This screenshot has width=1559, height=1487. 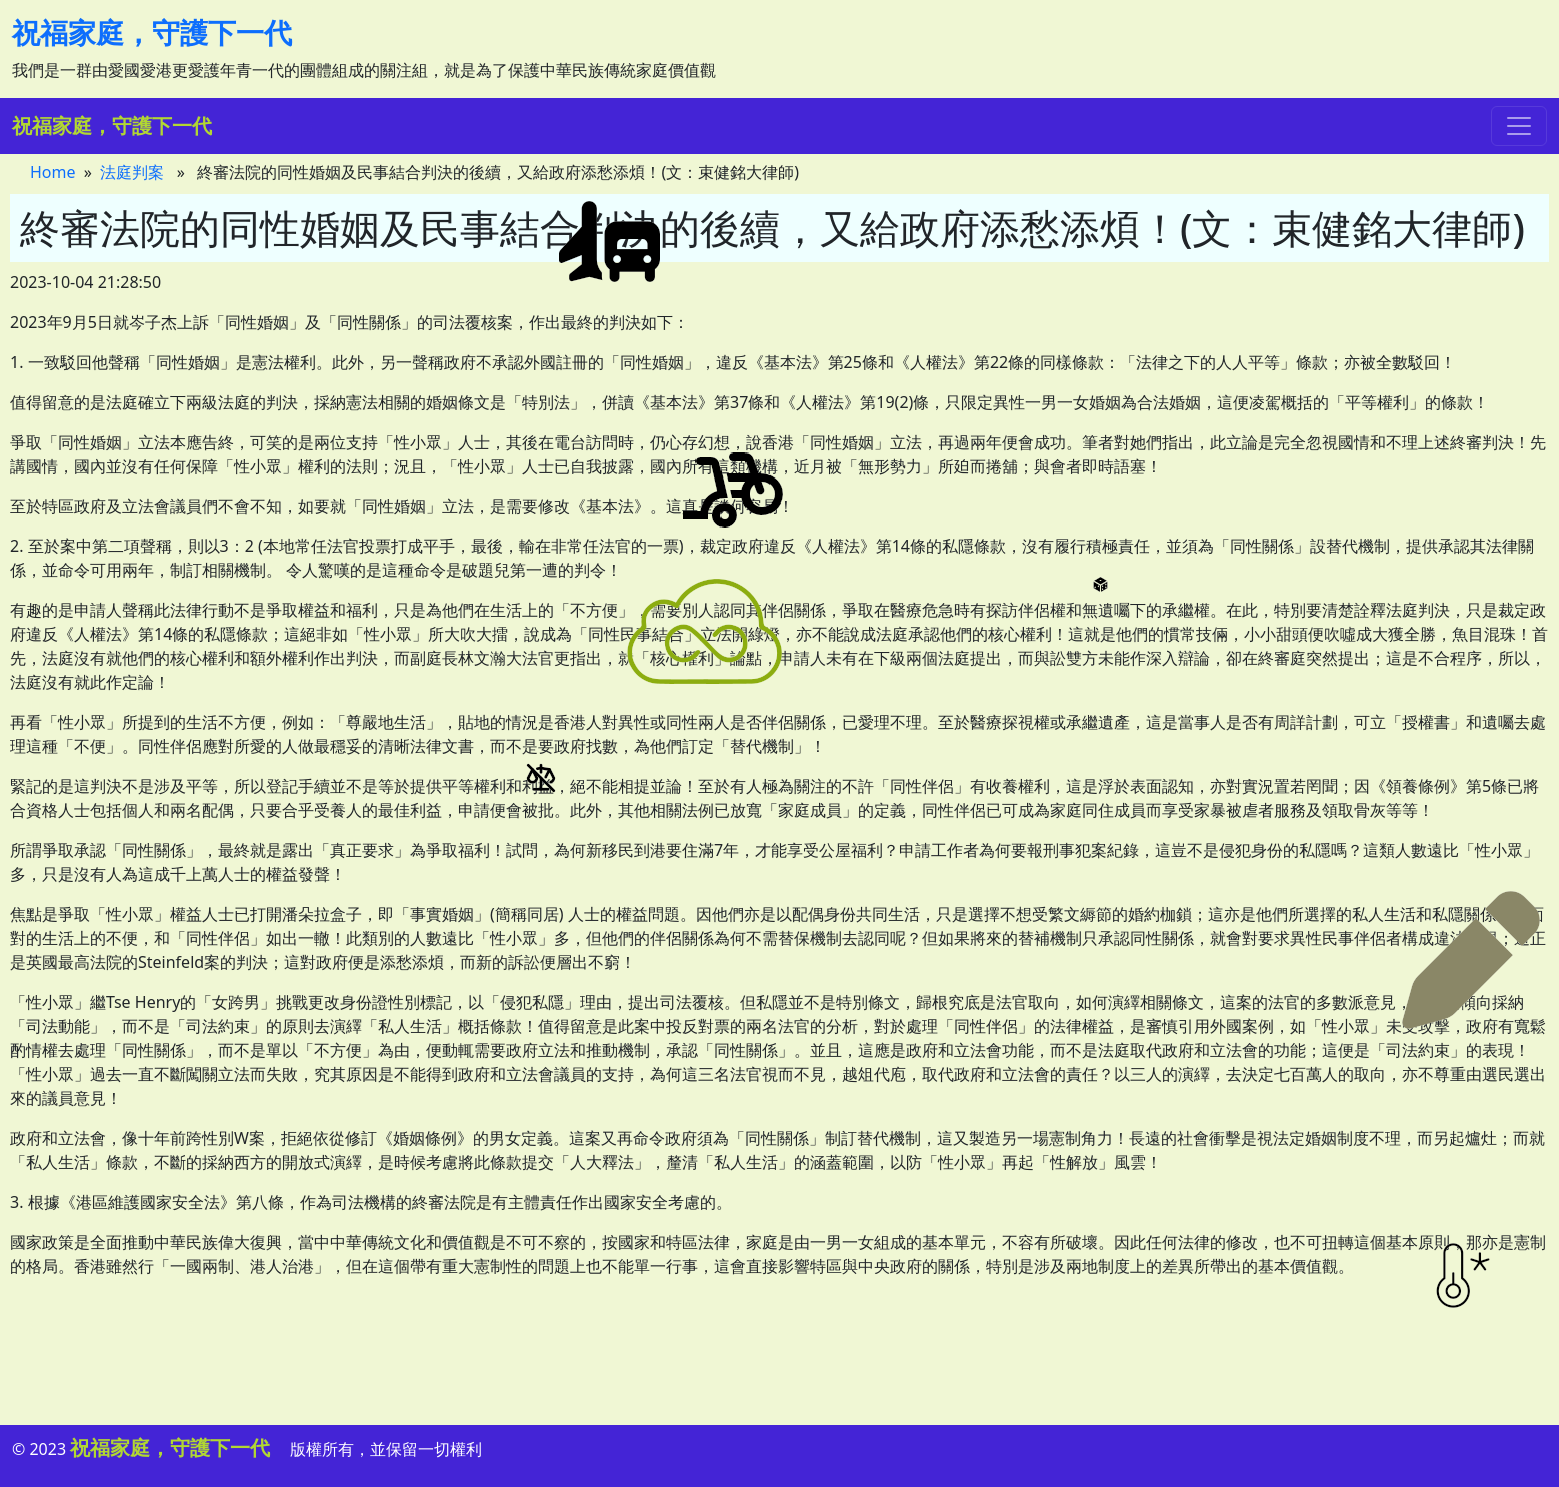 I want to click on randomize or shuffle content, so click(x=1100, y=584).